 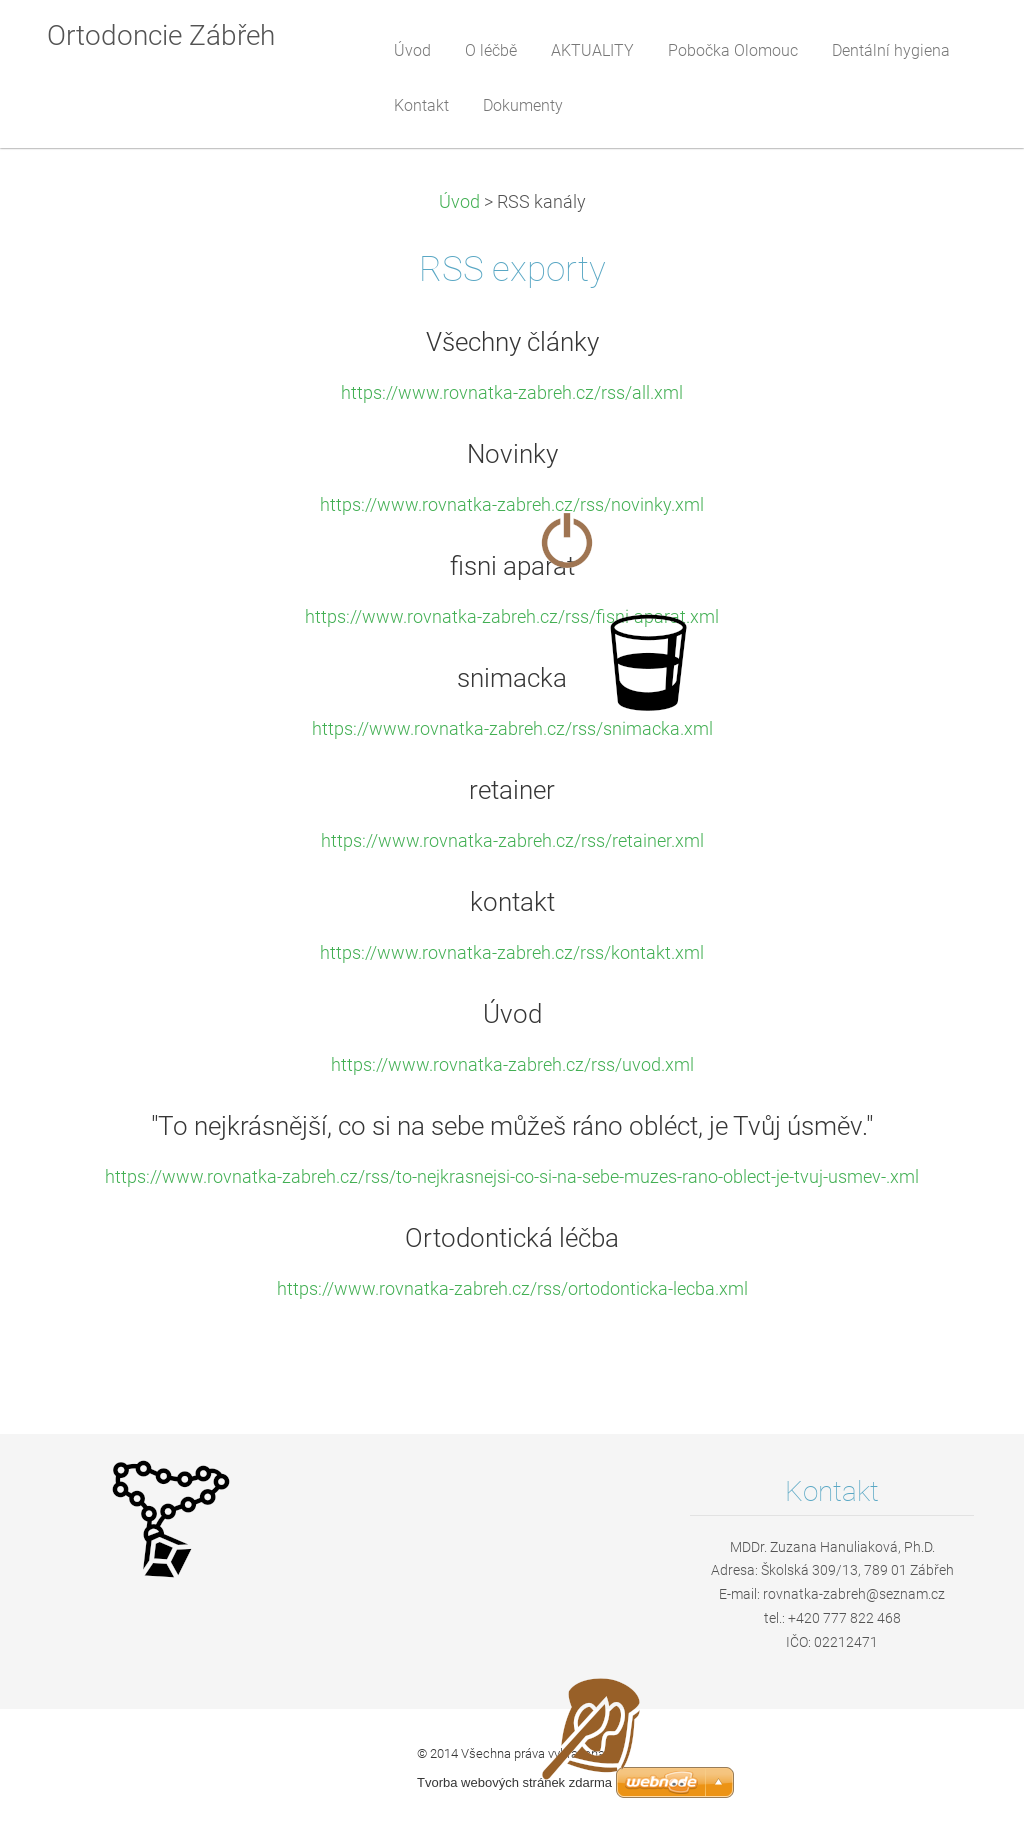 What do you see at coordinates (567, 540) in the screenshot?
I see `turn device on or off` at bounding box center [567, 540].